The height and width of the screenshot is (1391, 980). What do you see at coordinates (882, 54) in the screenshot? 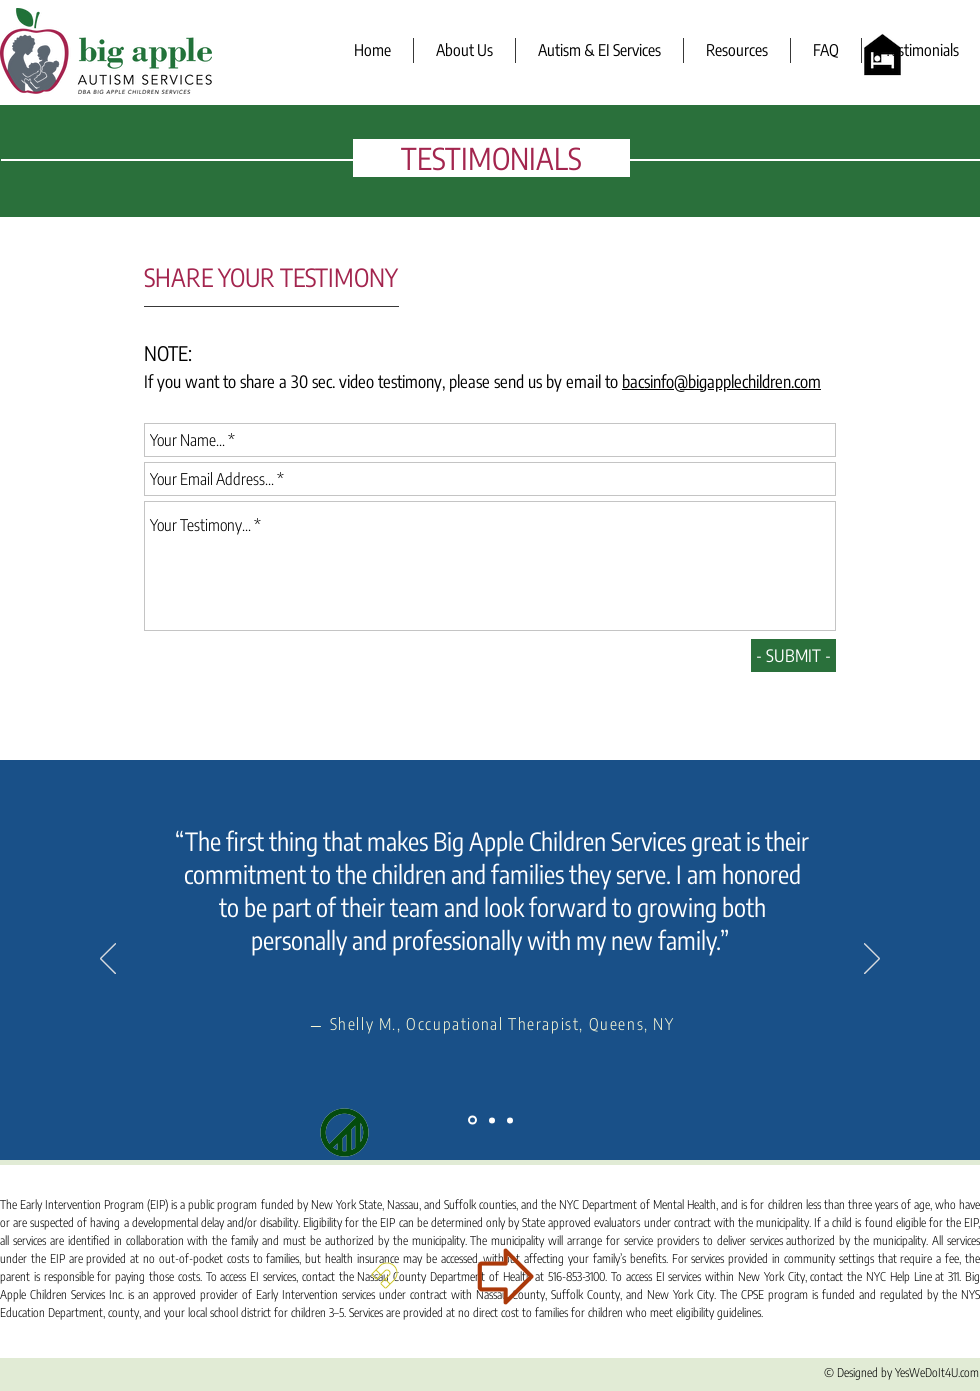
I see `find nearby overnight shelters` at bounding box center [882, 54].